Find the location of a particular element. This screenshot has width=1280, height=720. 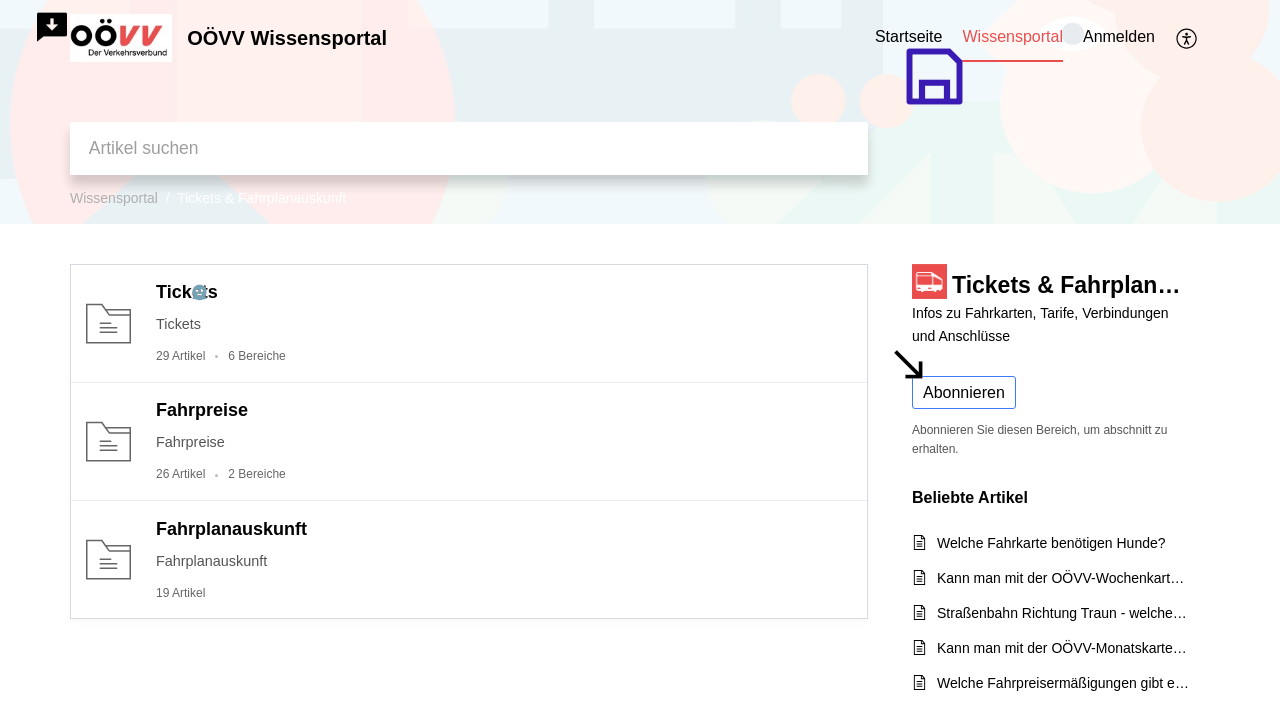

navigate to next section below is located at coordinates (909, 365).